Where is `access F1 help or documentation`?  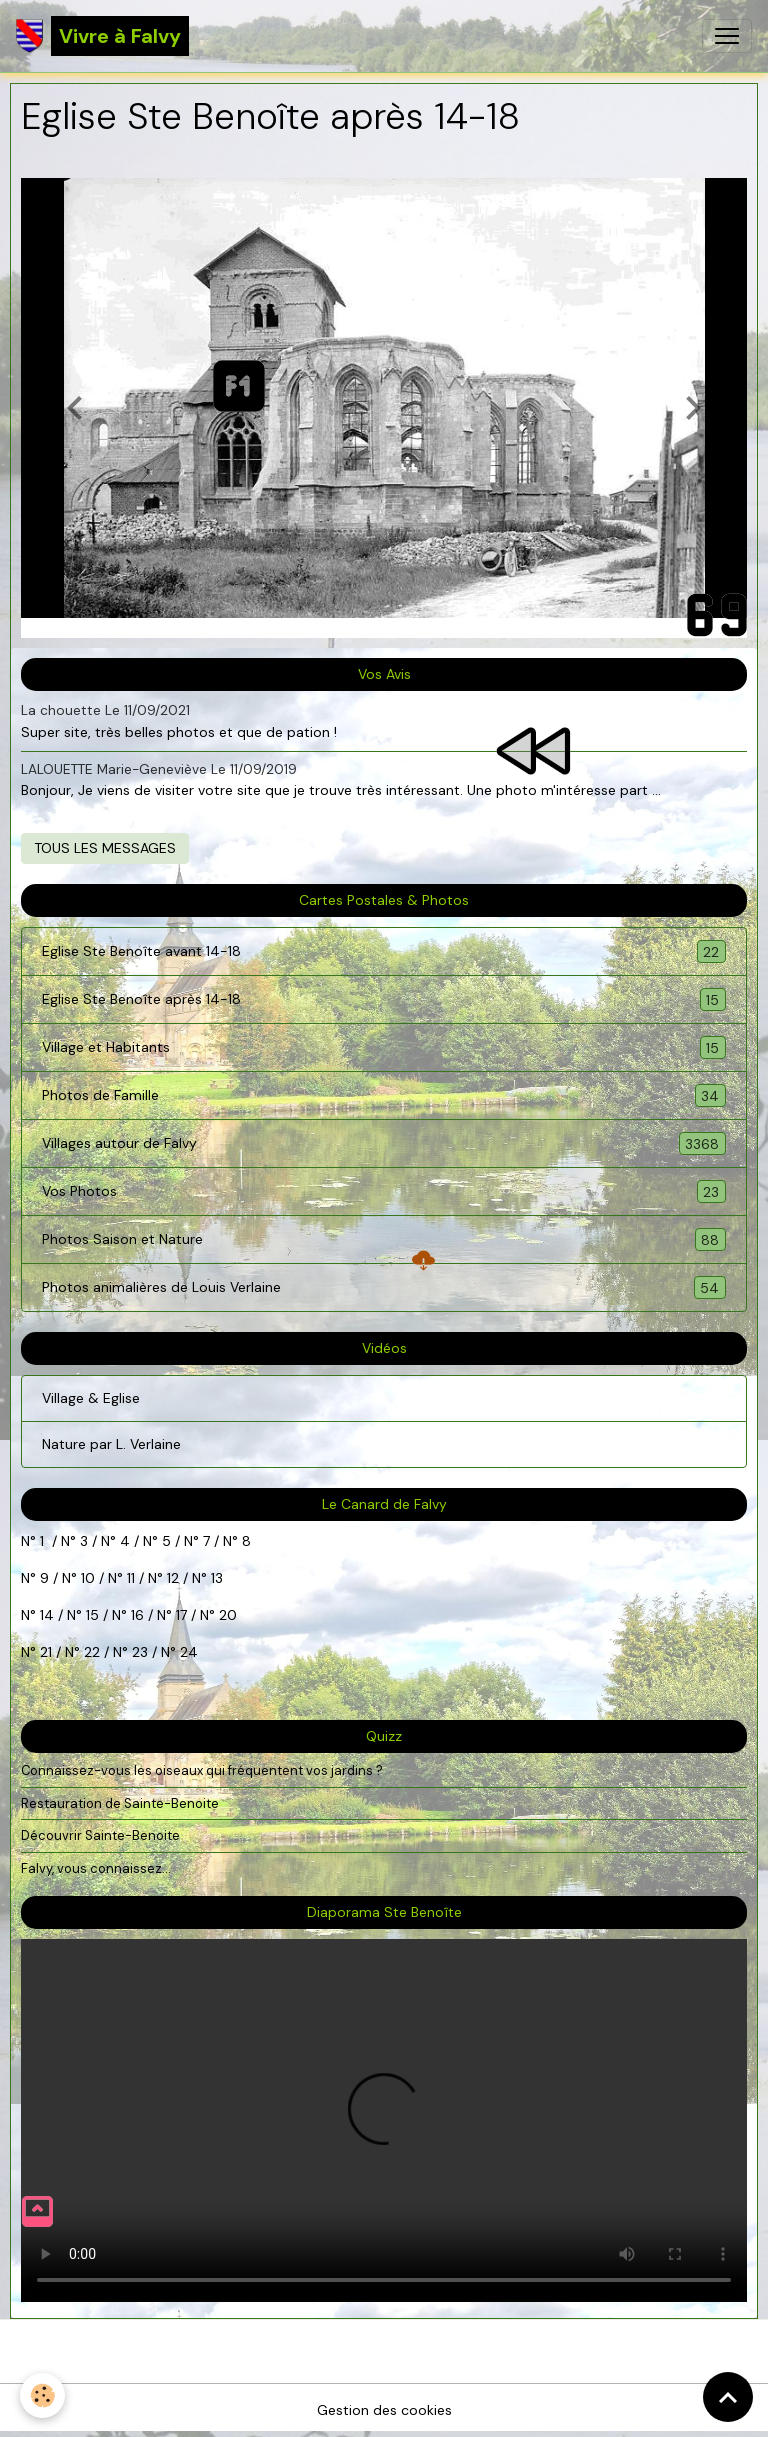 access F1 help or documentation is located at coordinates (239, 386).